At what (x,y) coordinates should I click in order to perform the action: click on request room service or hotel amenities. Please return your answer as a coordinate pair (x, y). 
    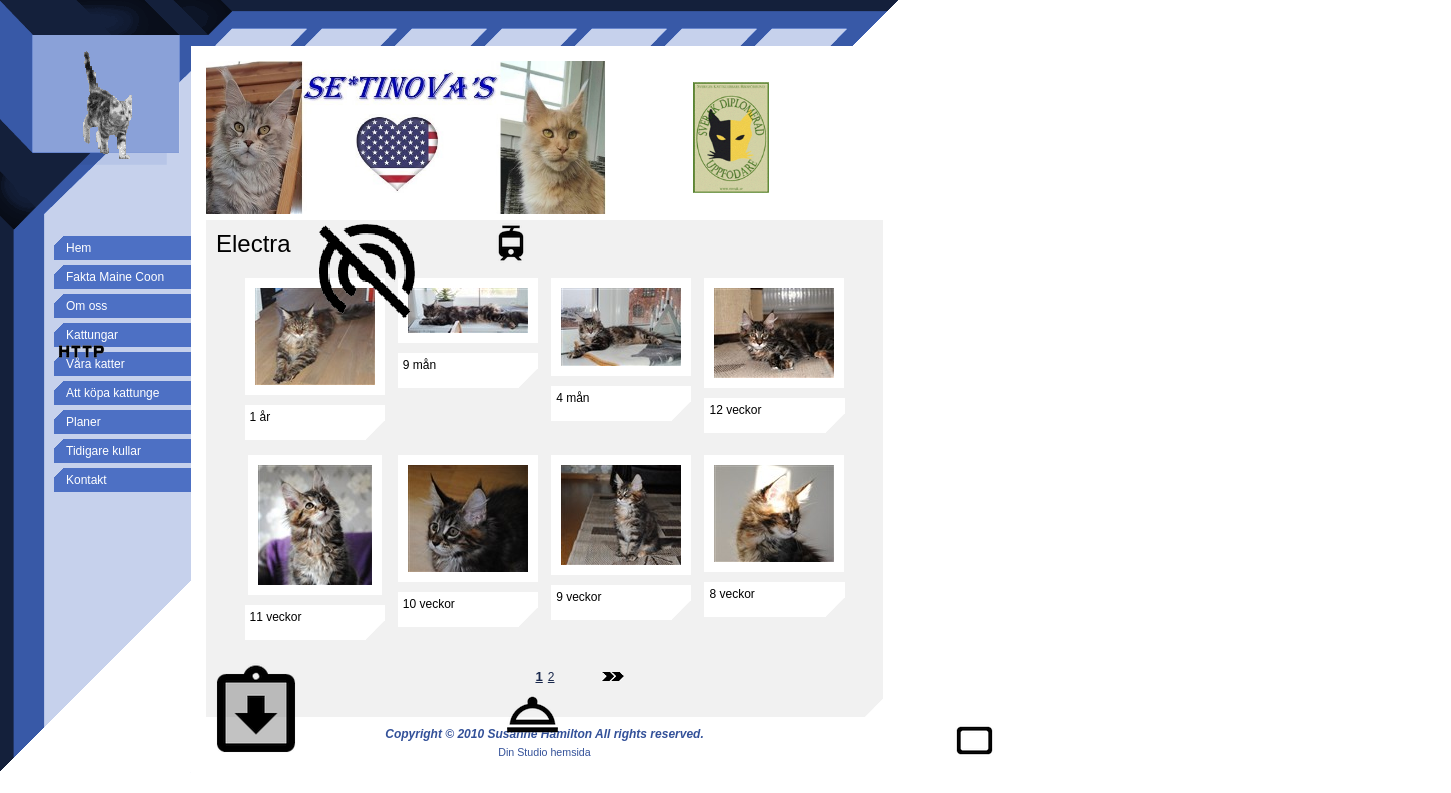
    Looking at the image, I should click on (532, 714).